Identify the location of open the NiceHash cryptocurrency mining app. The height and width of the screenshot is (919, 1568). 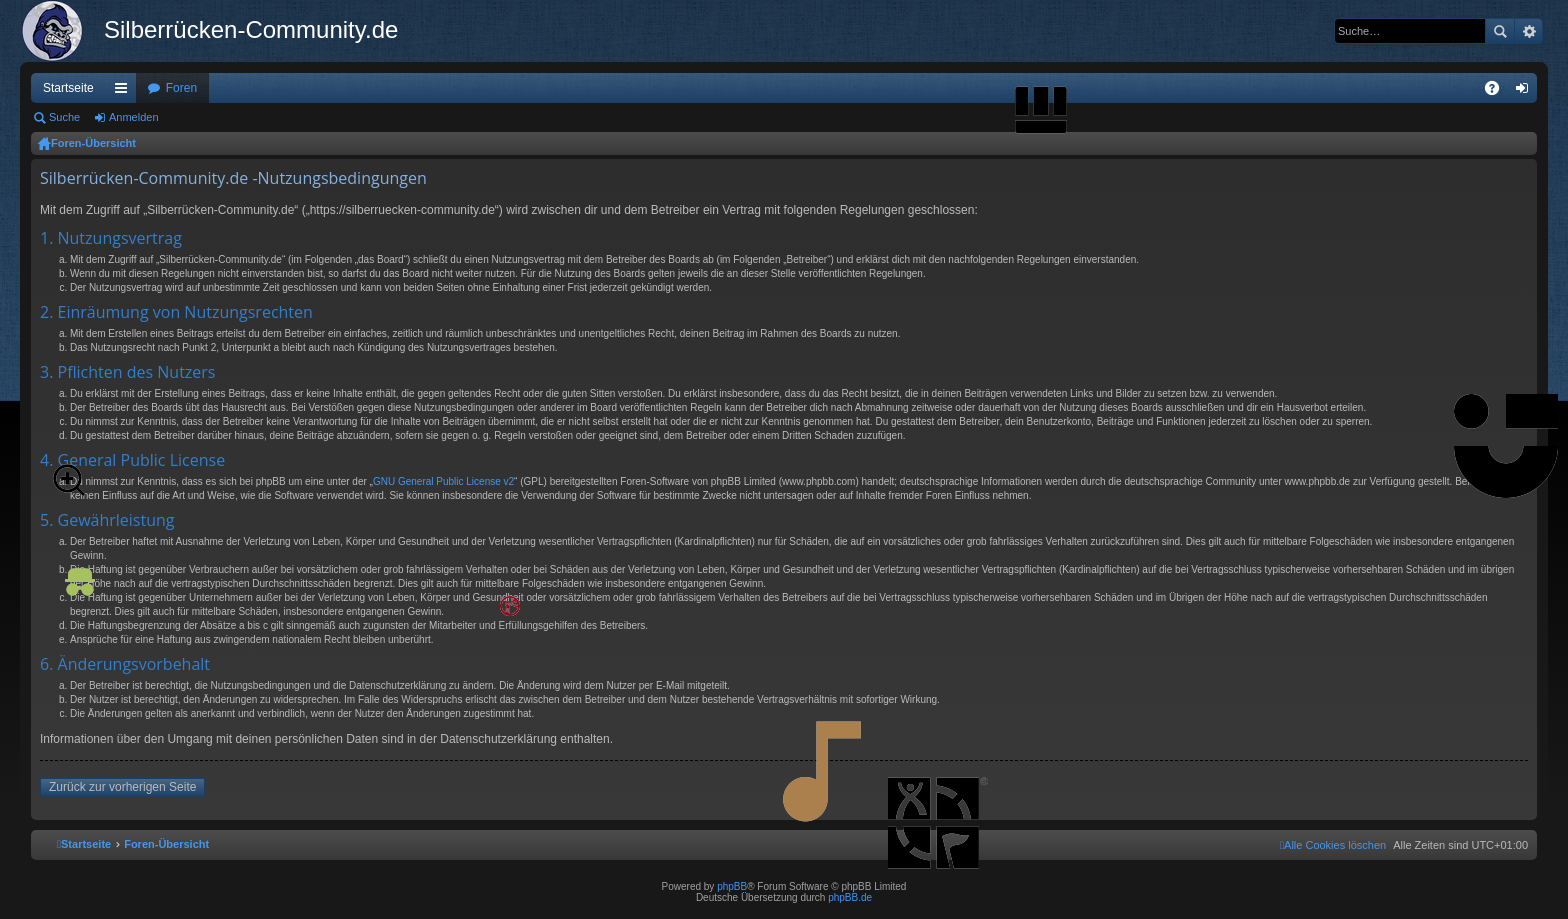
(1506, 446).